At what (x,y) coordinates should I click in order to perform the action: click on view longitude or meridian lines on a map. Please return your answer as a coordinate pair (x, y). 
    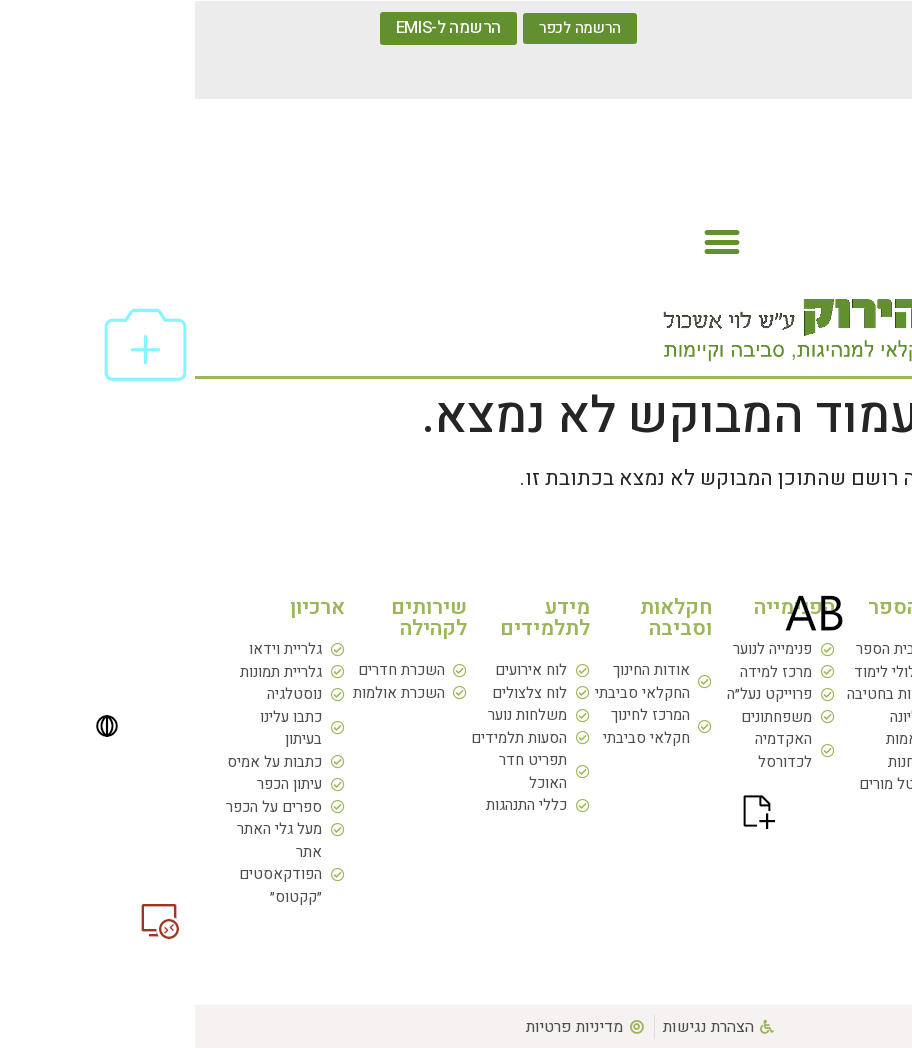
    Looking at the image, I should click on (107, 726).